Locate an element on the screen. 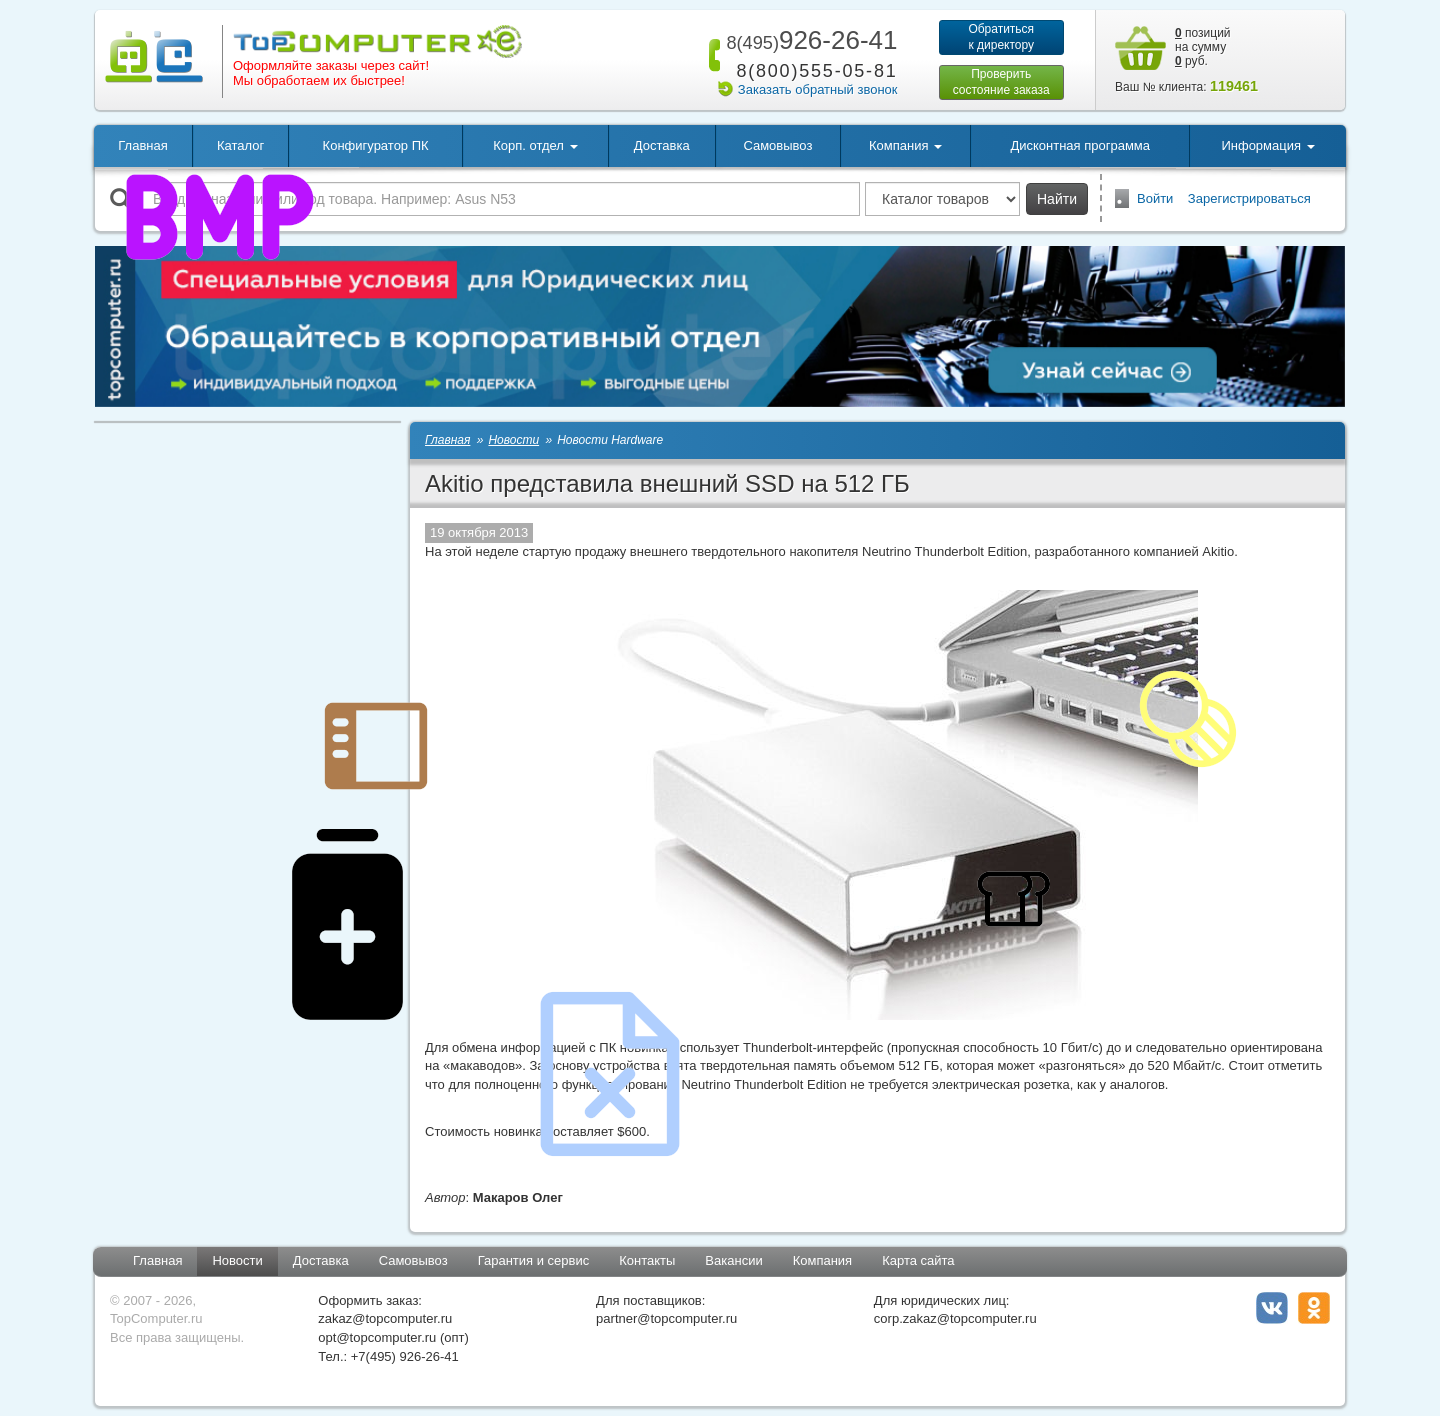 This screenshot has height=1416, width=1440. toggle the sidebar panel is located at coordinates (376, 746).